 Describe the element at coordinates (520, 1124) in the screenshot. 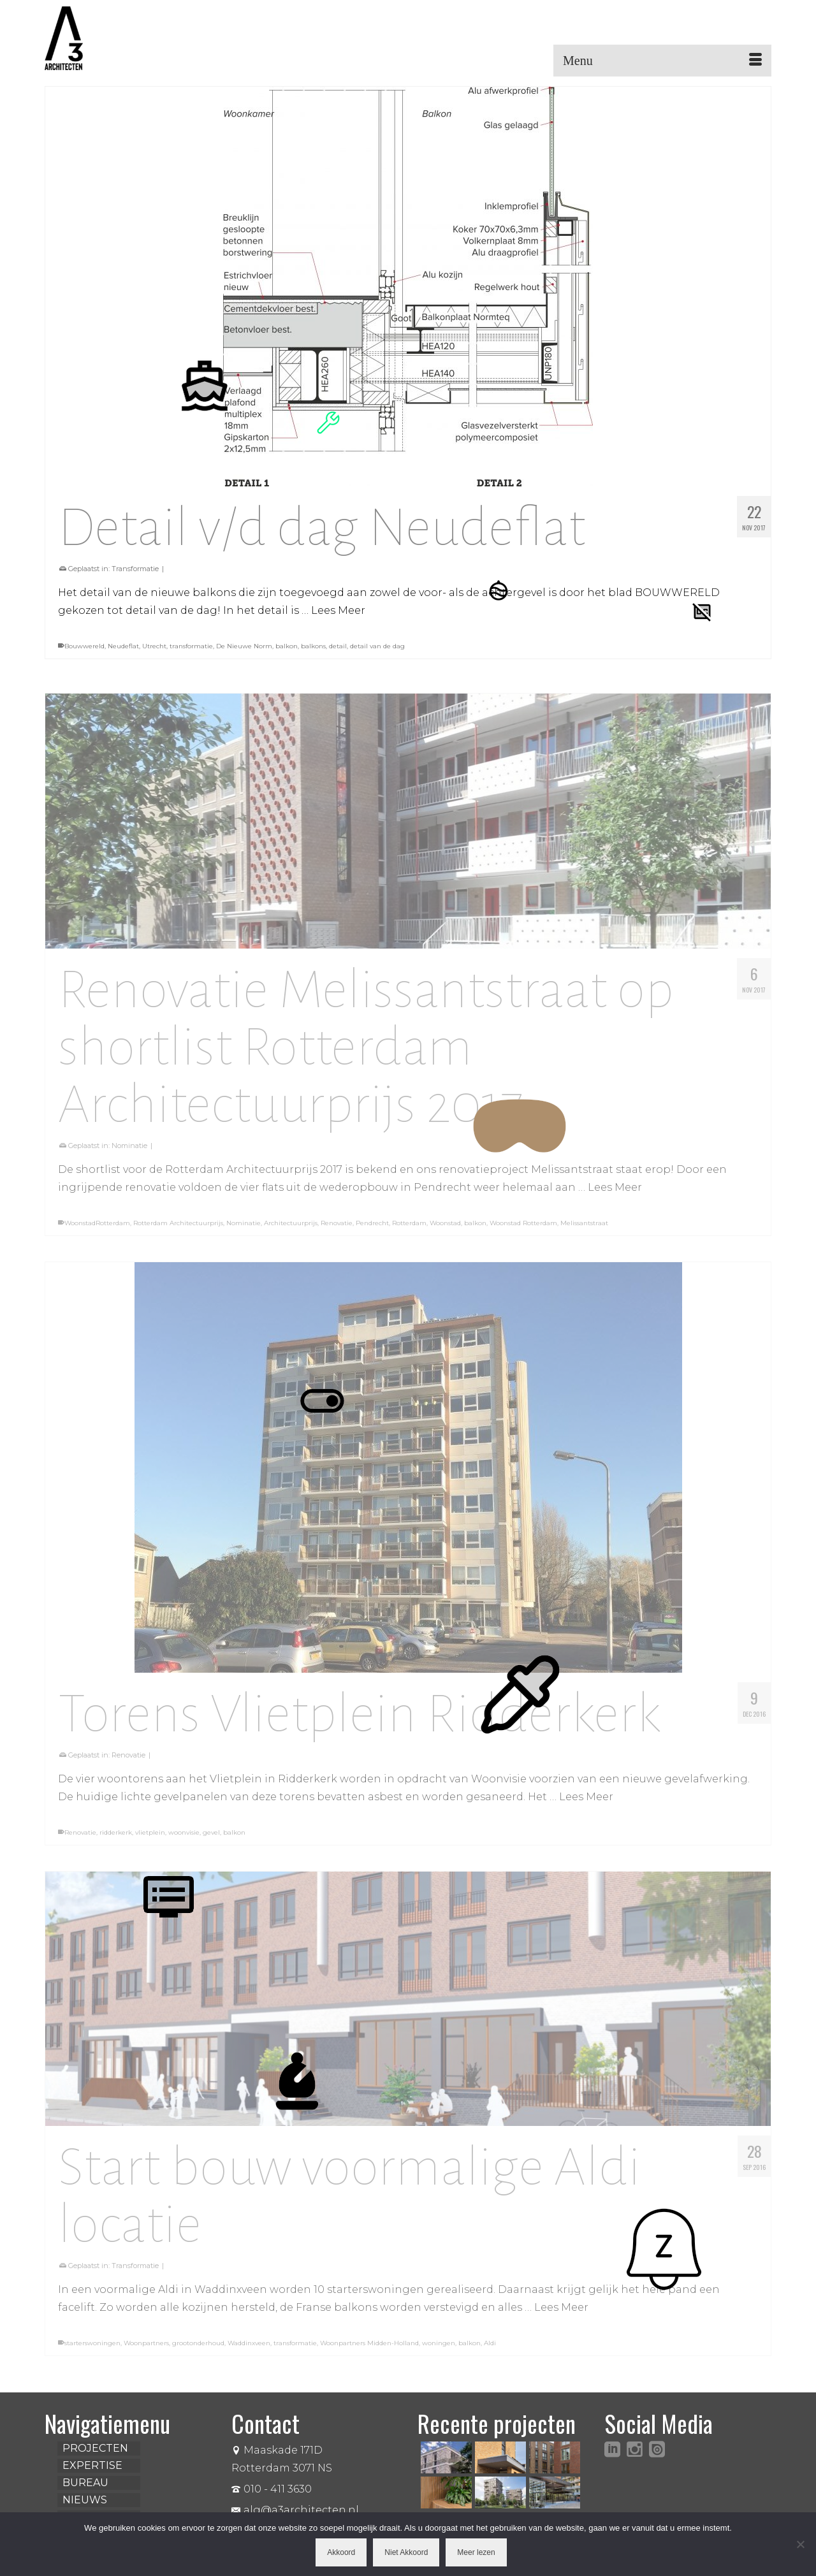

I see `access apple vision pro settings` at that location.